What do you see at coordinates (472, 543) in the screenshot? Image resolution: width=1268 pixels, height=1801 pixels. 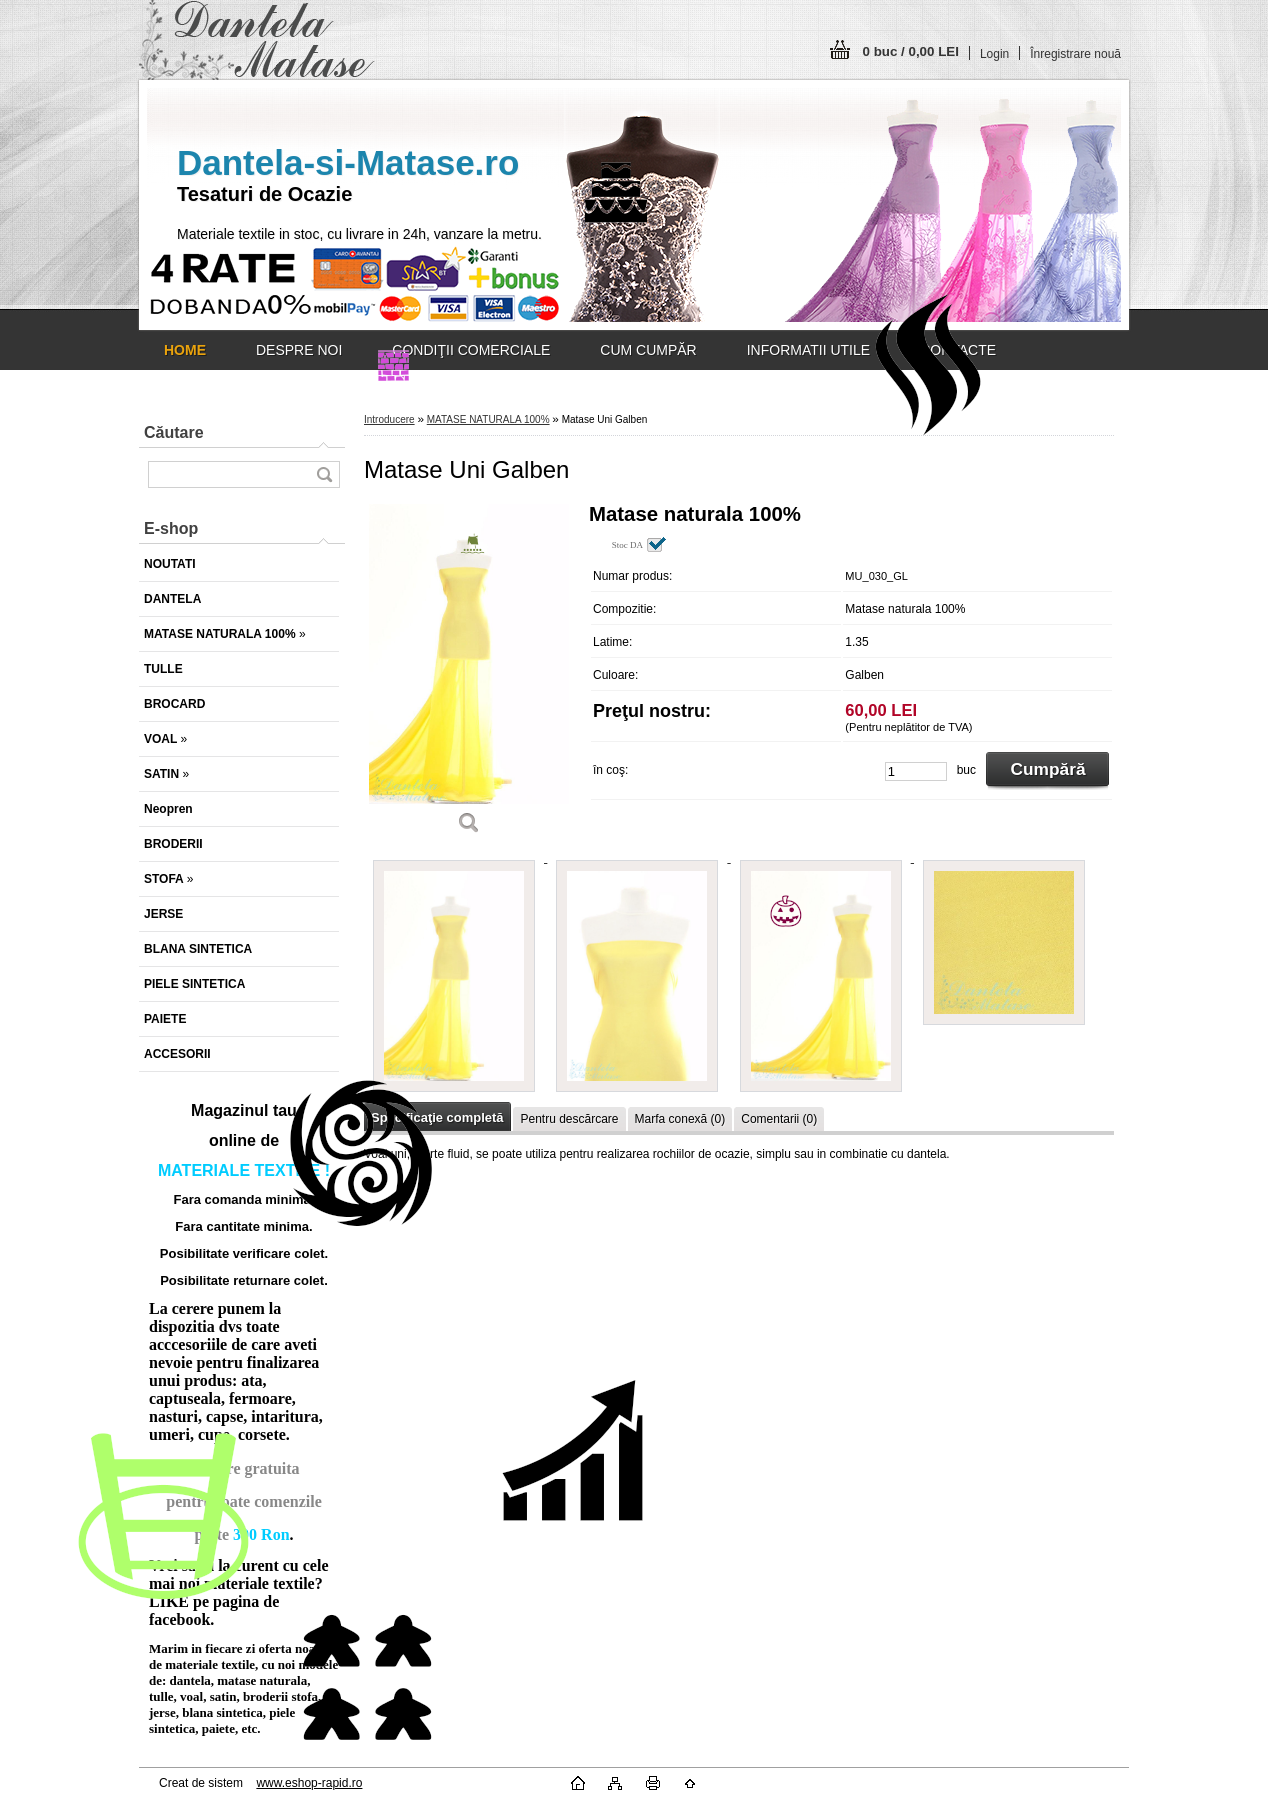 I see `water transportation or rafting activity` at bounding box center [472, 543].